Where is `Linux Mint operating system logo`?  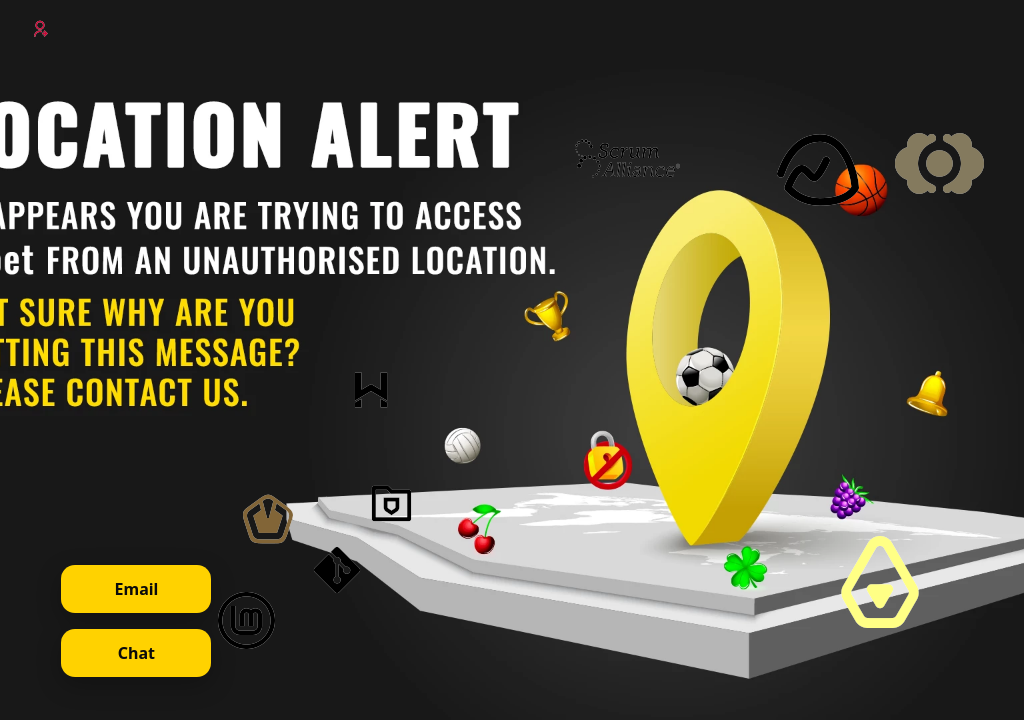 Linux Mint operating system logo is located at coordinates (246, 620).